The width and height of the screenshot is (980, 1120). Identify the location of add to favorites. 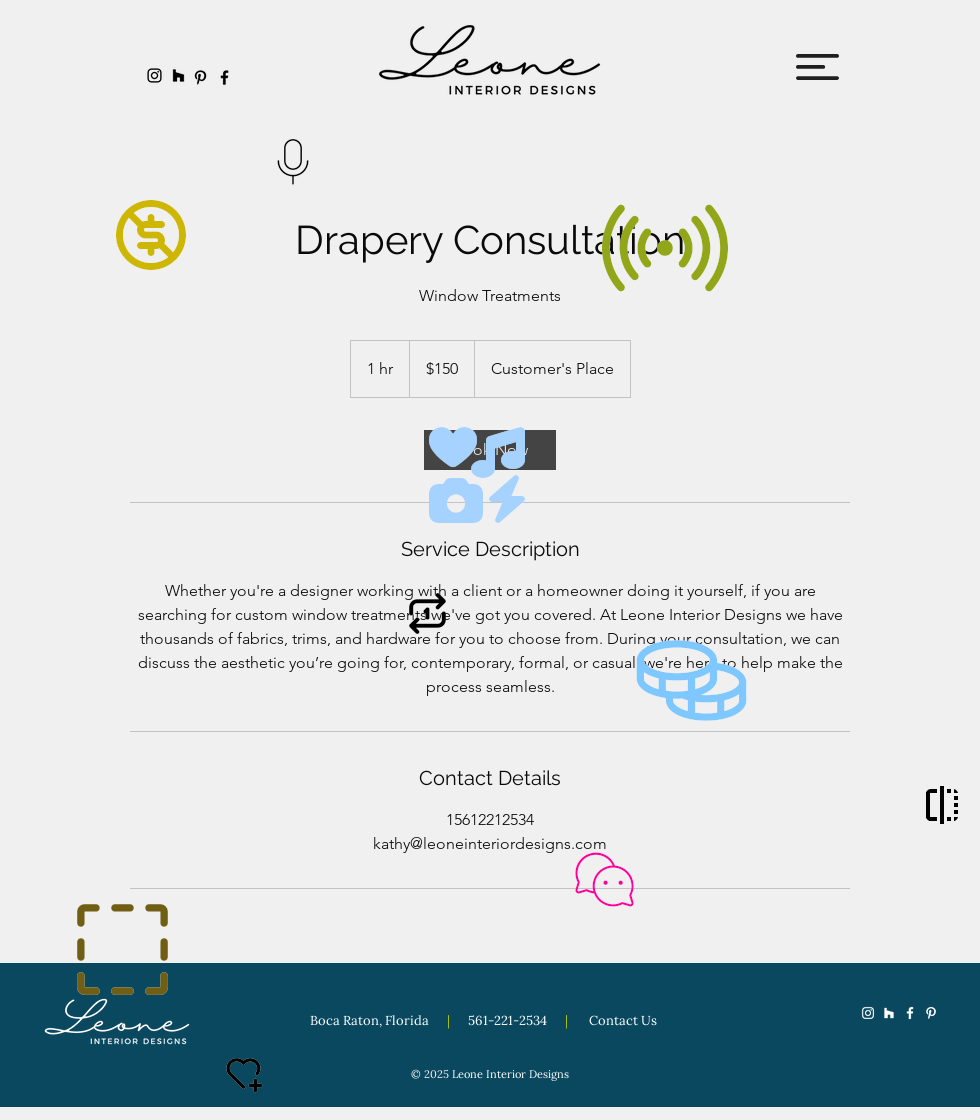
(243, 1073).